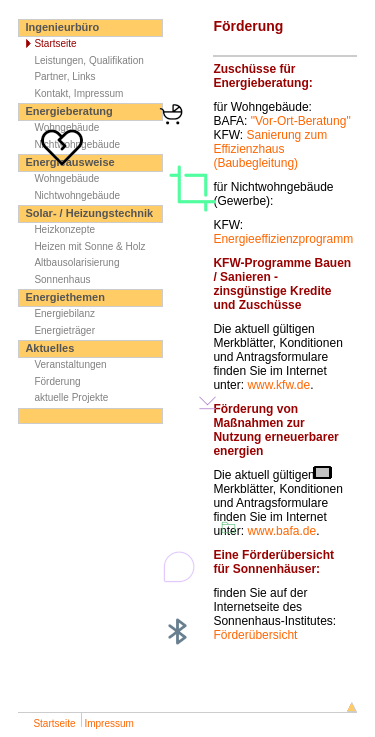 The image size is (375, 737). What do you see at coordinates (228, 527) in the screenshot?
I see `access your files and documents` at bounding box center [228, 527].